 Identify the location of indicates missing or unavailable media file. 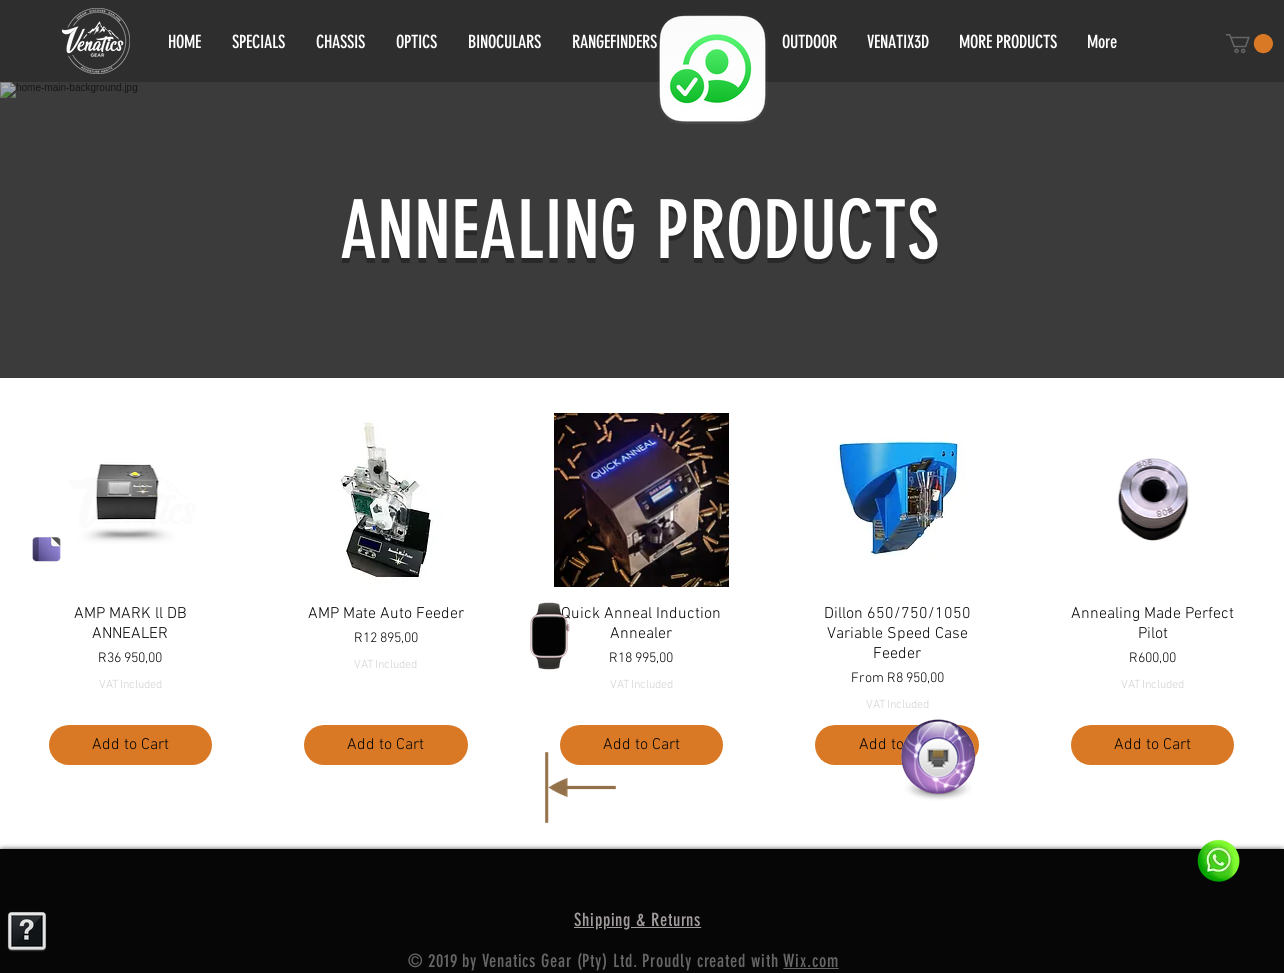
(27, 931).